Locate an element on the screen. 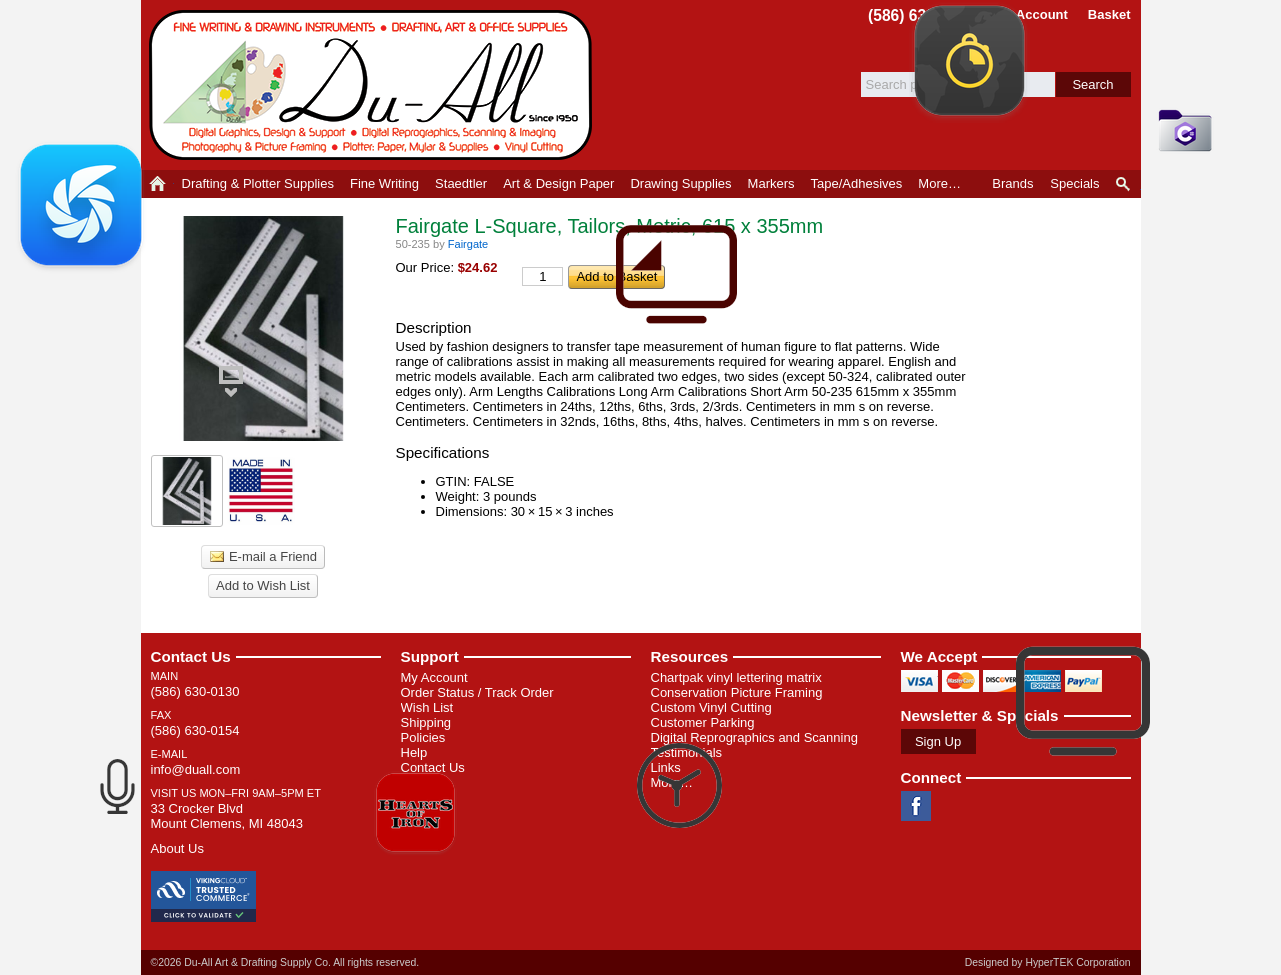 The height and width of the screenshot is (975, 1281). manage cookie preferences in your browser is located at coordinates (969, 62).